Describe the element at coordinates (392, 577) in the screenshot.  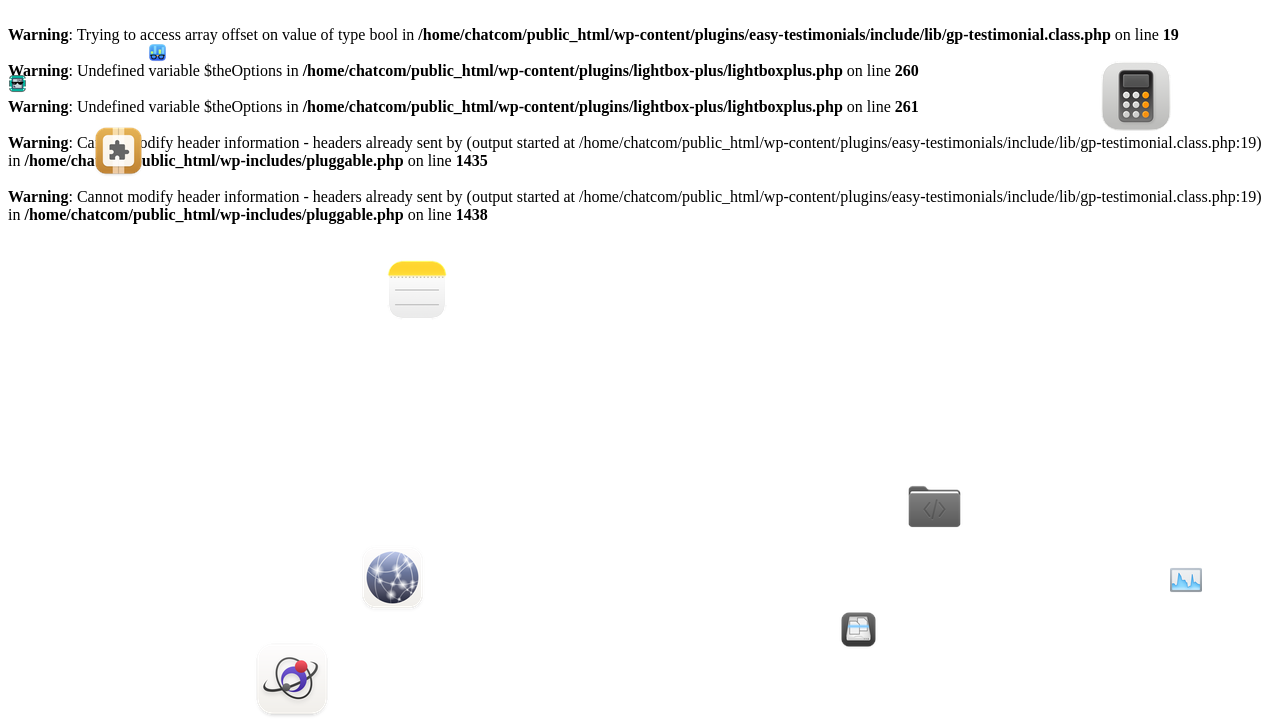
I see `access network file system or shared storage` at that location.